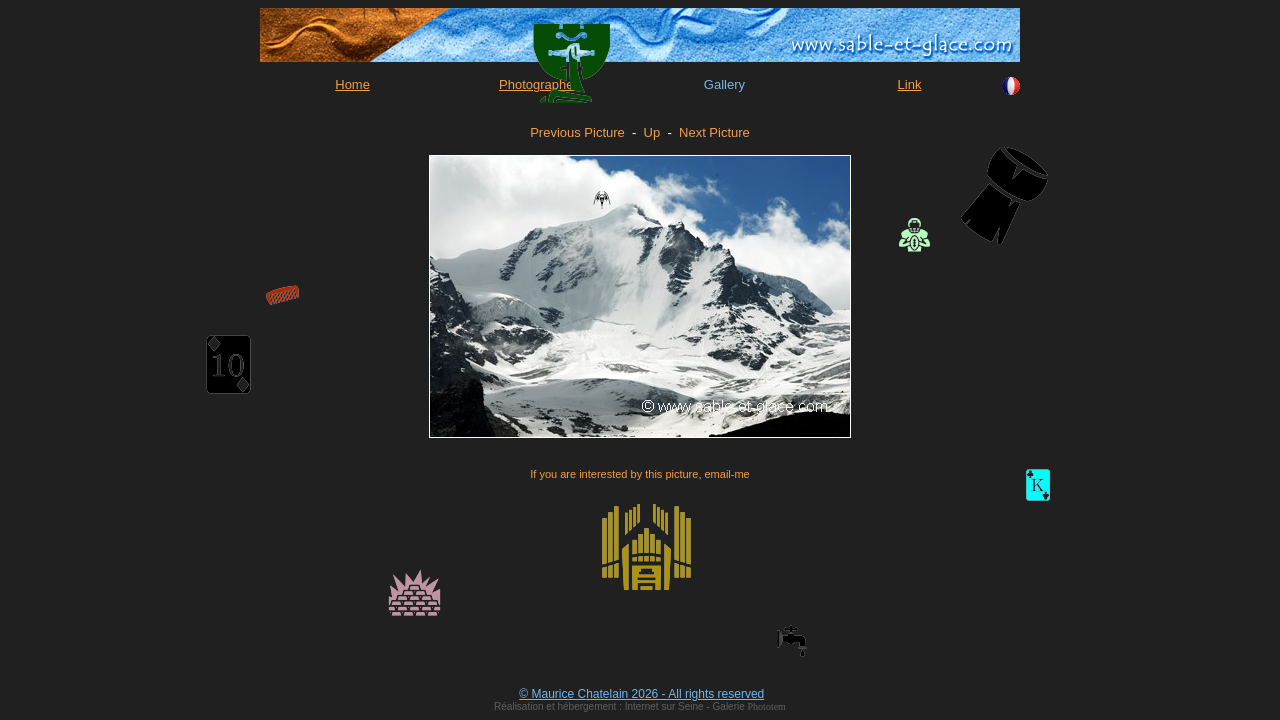 Image resolution: width=1280 pixels, height=720 pixels. I want to click on celebrate an achievement or milestone, so click(1004, 195).